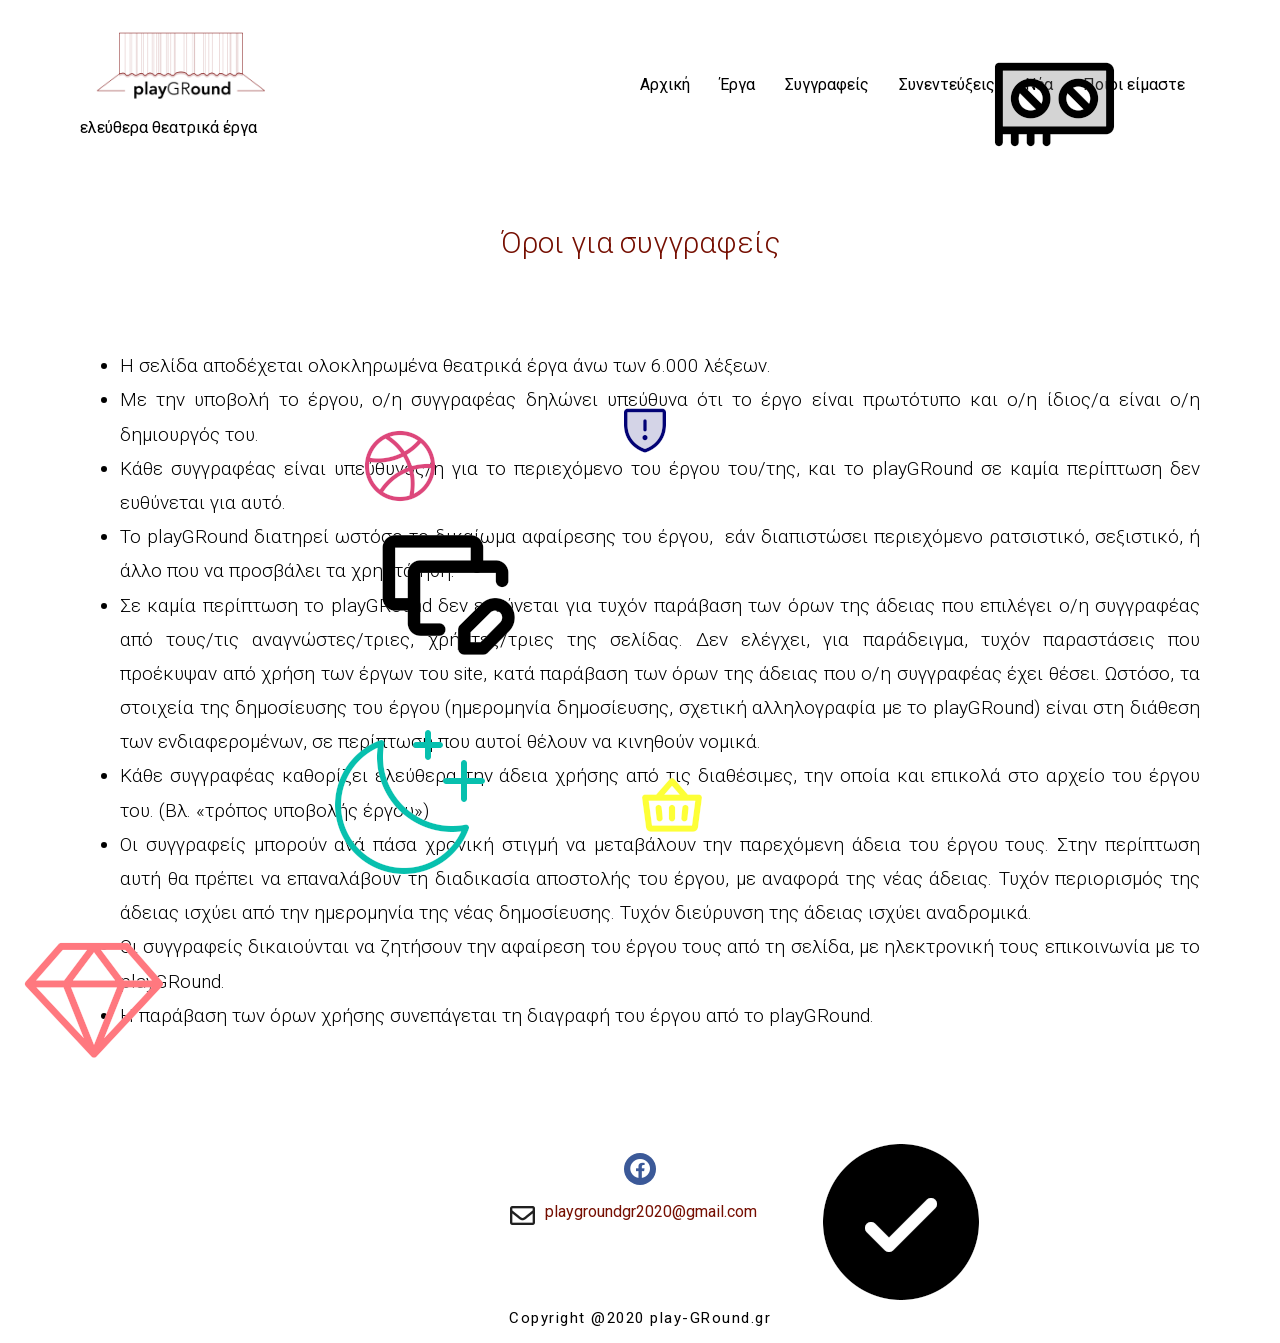  What do you see at coordinates (445, 585) in the screenshot?
I see `edit payment or cash transaction details` at bounding box center [445, 585].